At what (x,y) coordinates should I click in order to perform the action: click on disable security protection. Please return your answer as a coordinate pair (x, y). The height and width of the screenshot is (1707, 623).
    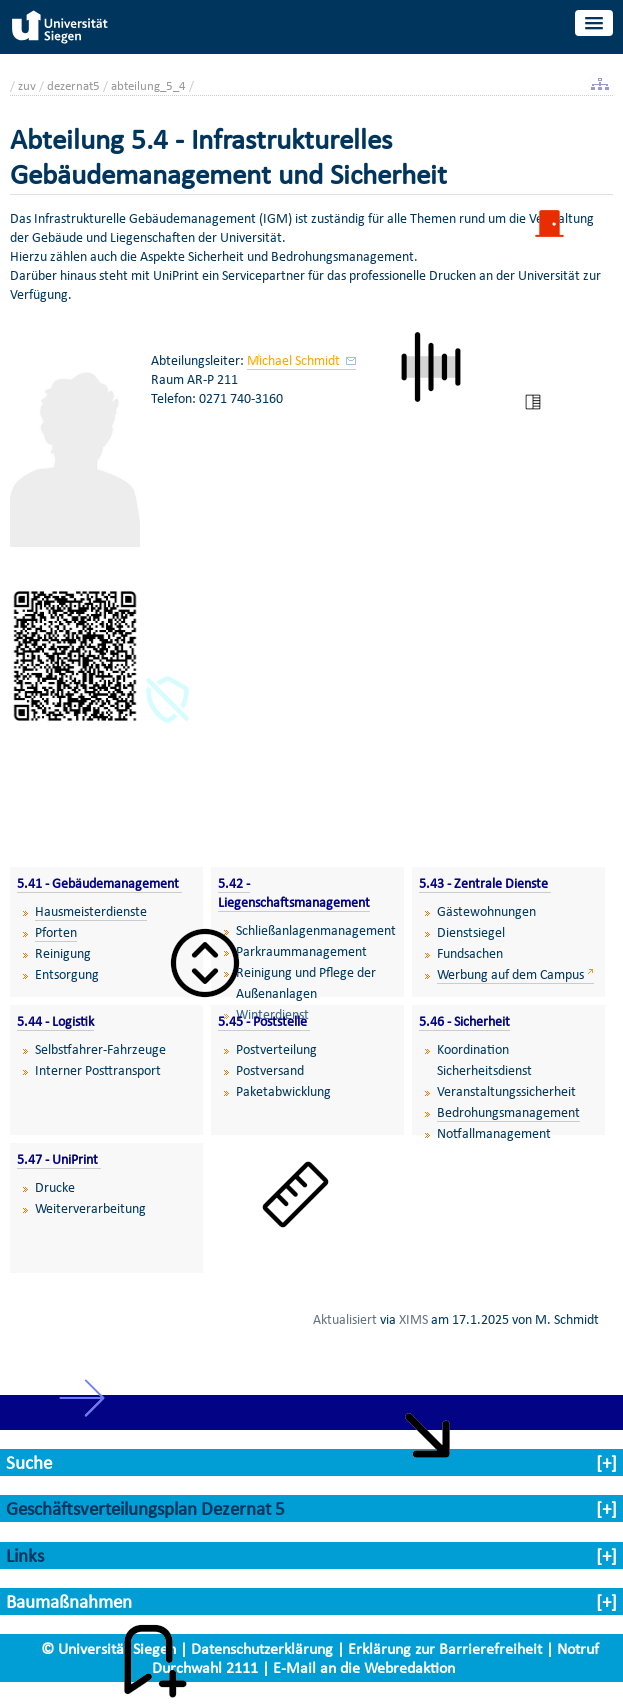
    Looking at the image, I should click on (167, 699).